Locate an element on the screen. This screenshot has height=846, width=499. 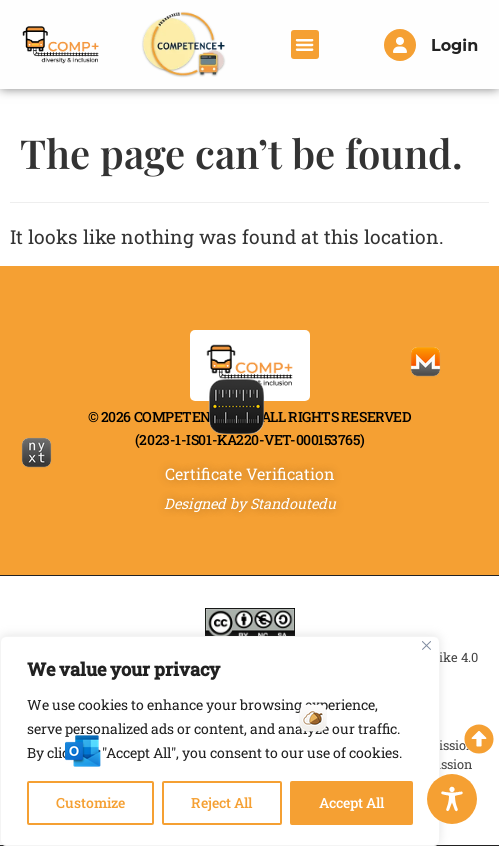
open the Monero cryptocurrency wallet app is located at coordinates (425, 361).